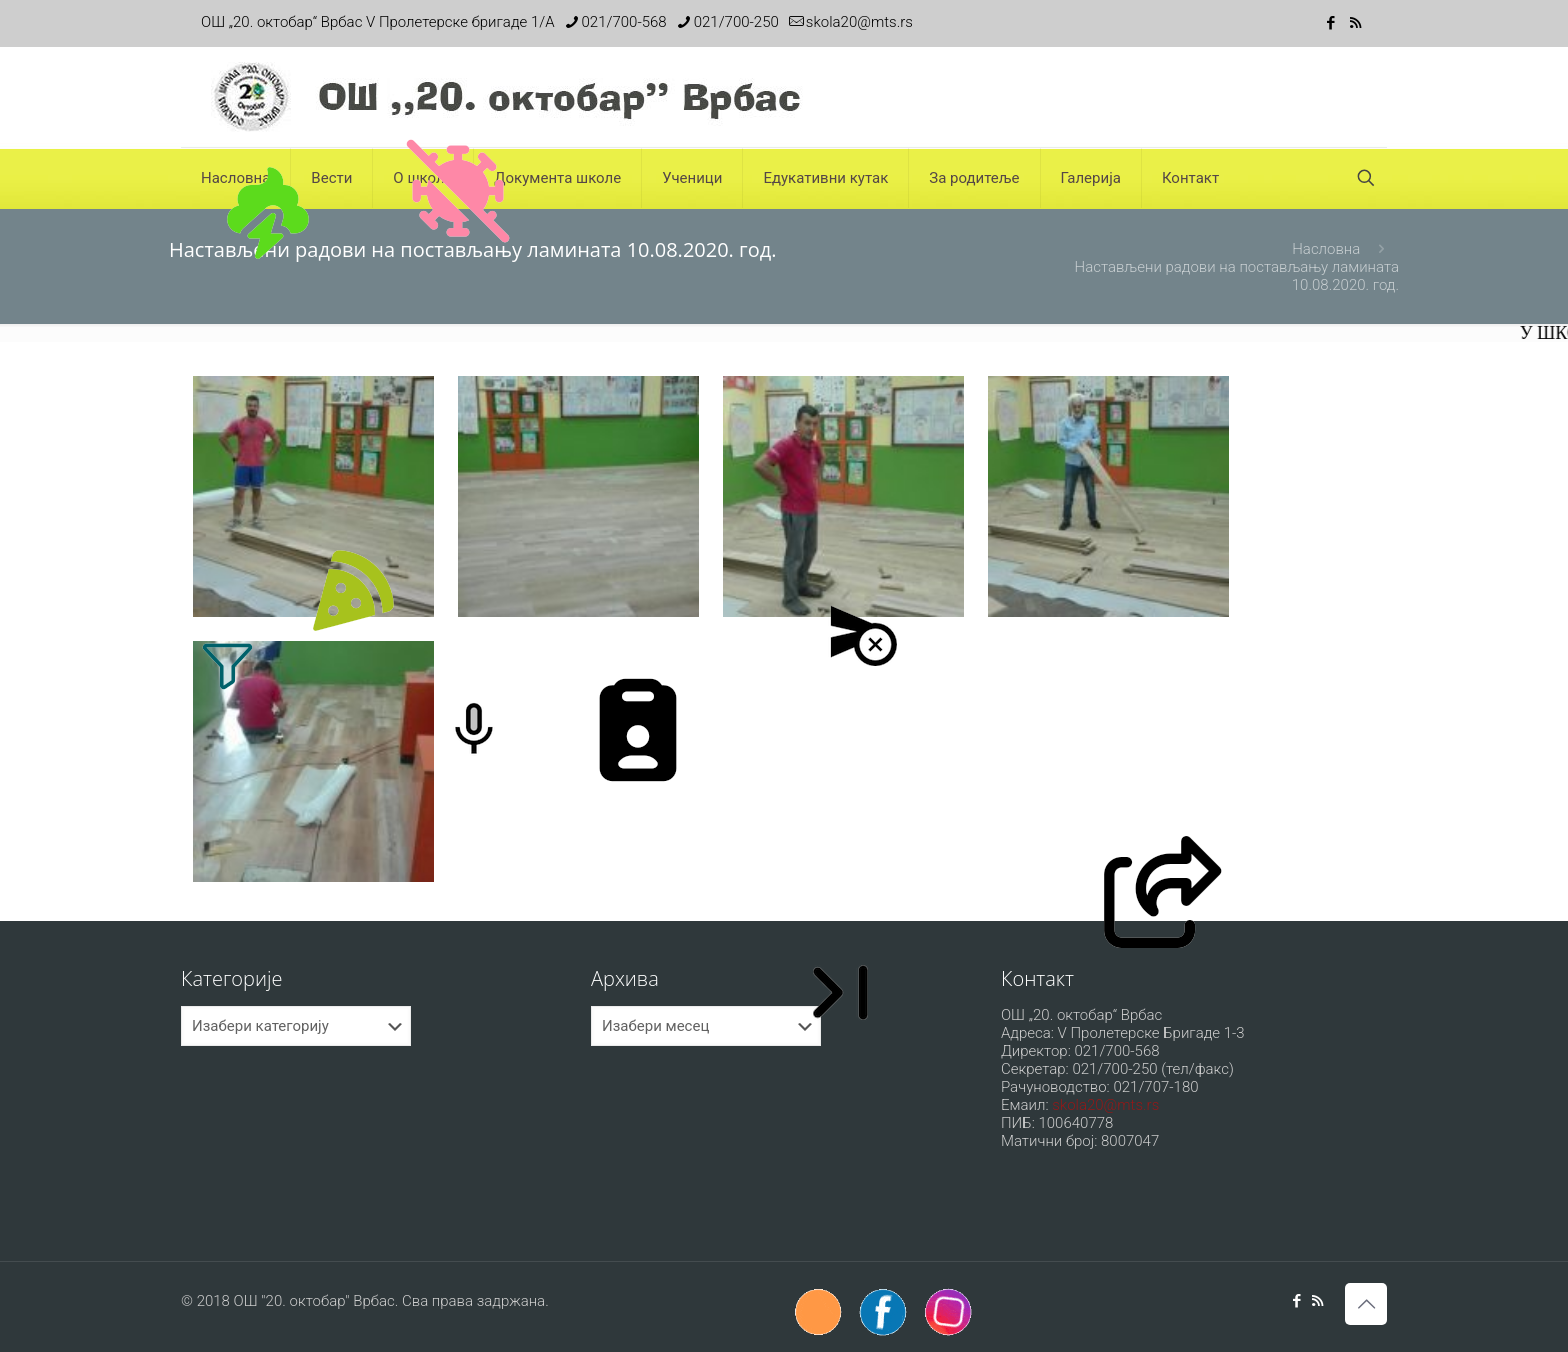  I want to click on view user profile or personnel record, so click(638, 730).